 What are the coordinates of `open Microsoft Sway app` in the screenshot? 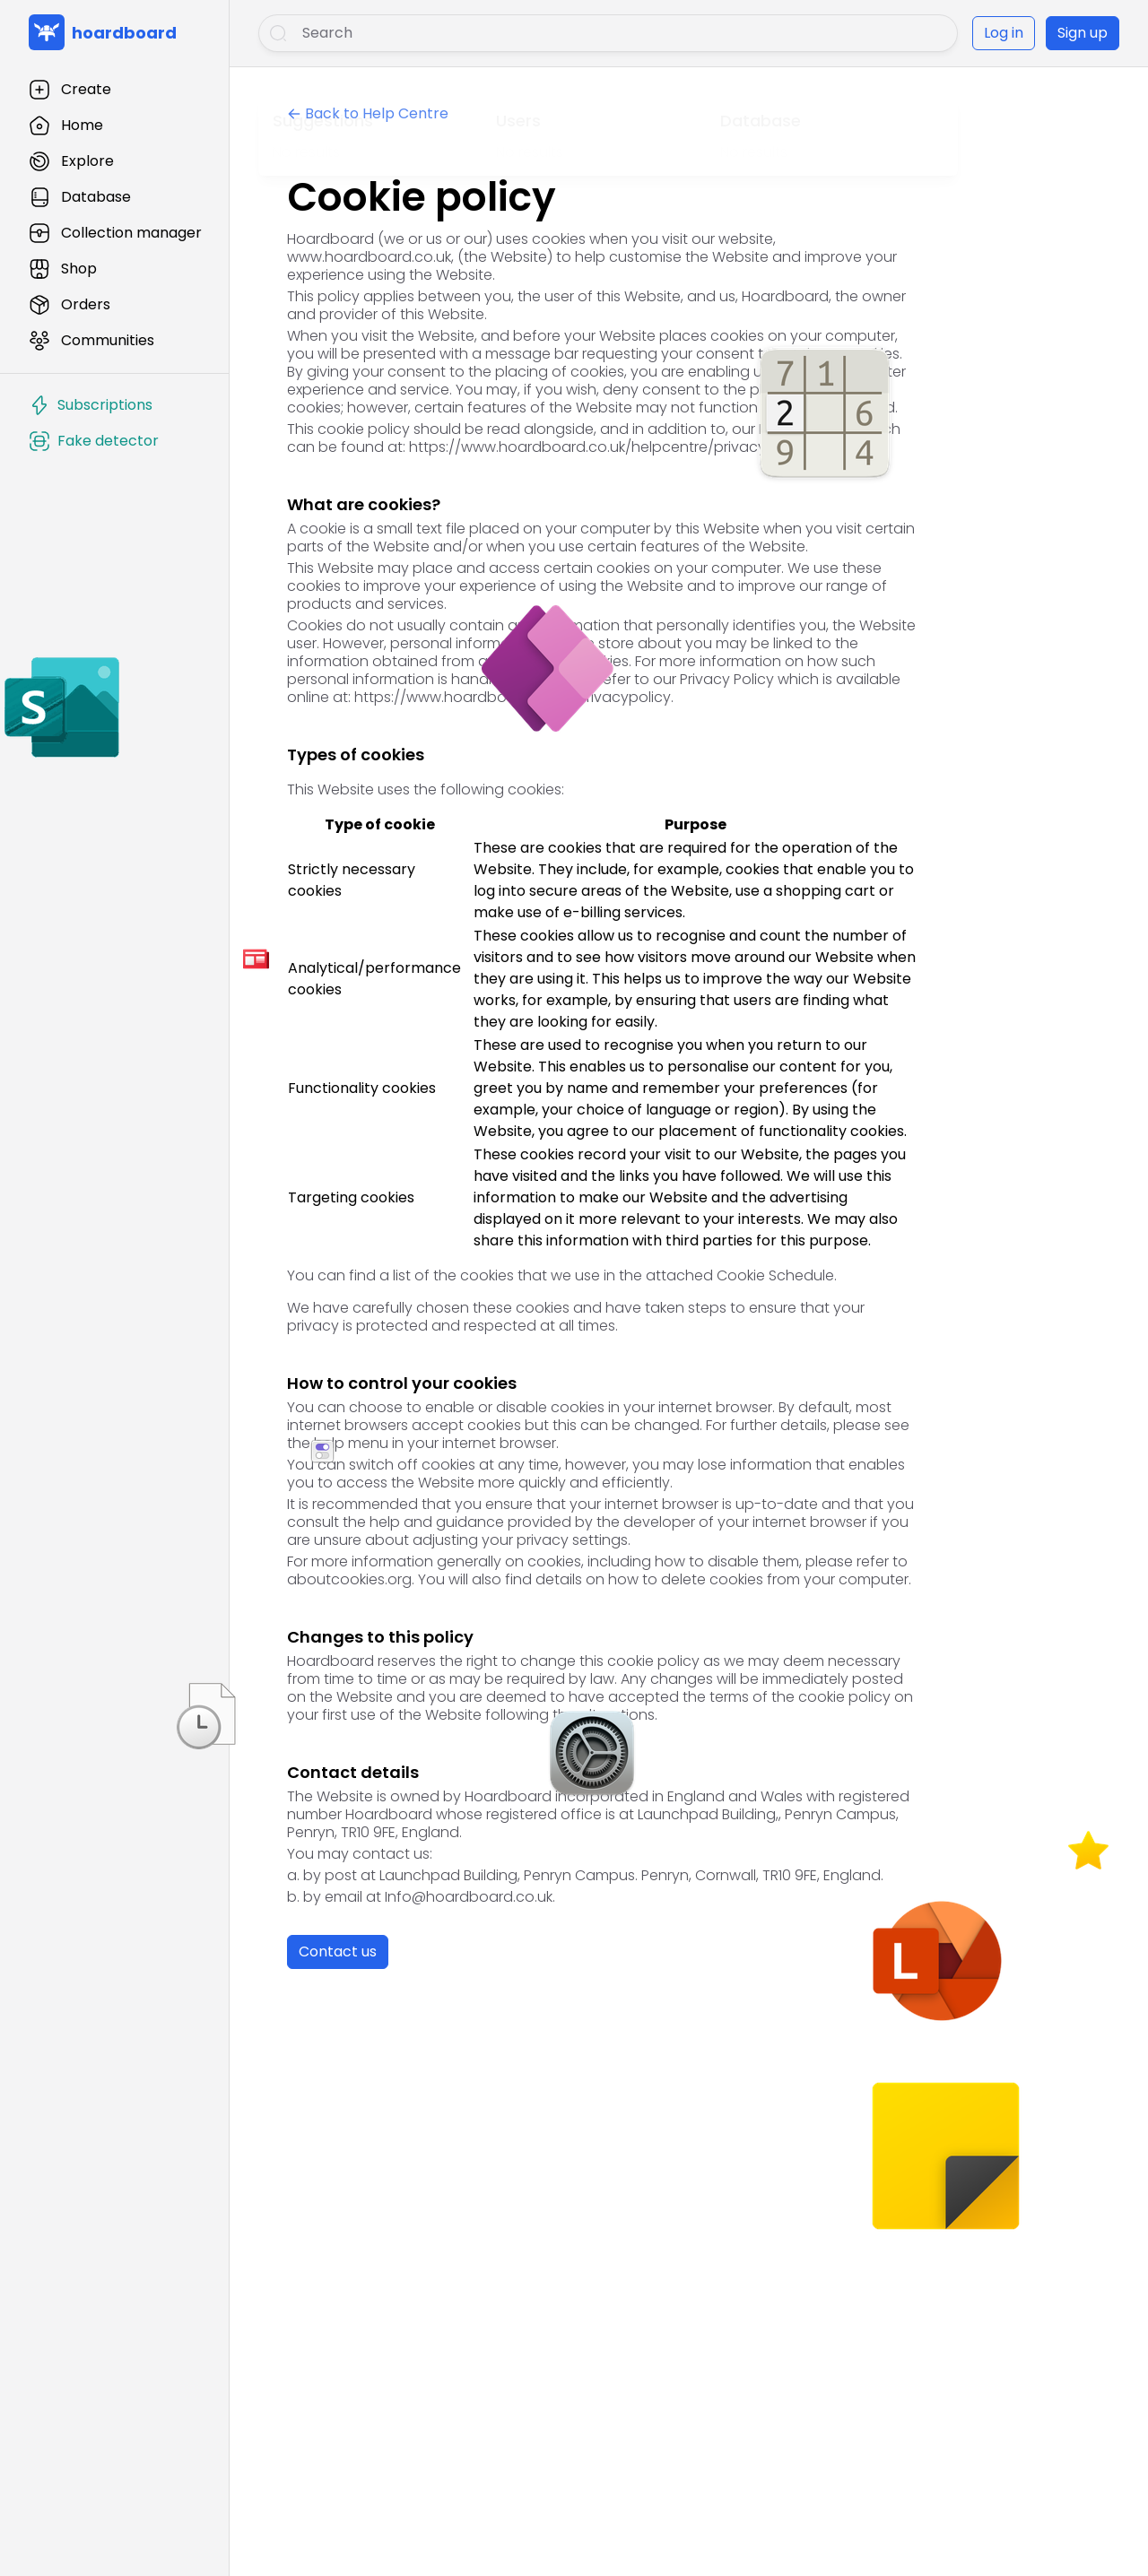 It's located at (62, 707).